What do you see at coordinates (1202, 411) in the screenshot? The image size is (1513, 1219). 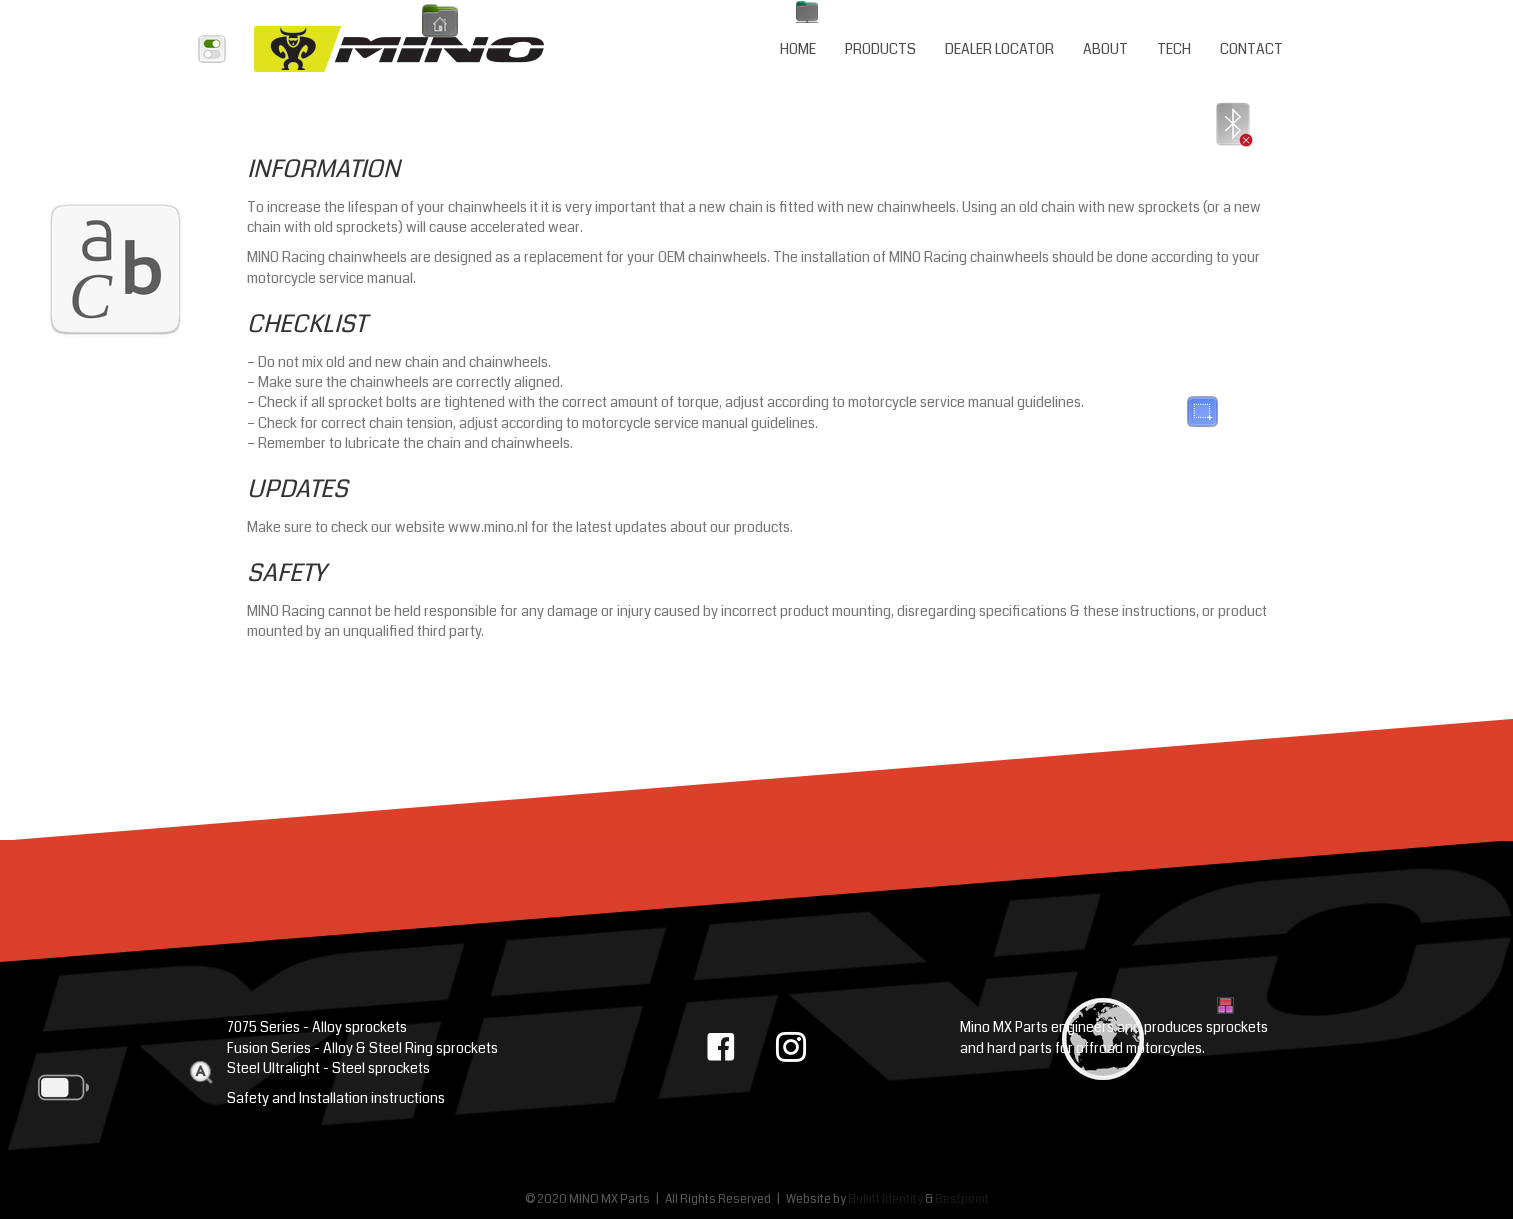 I see `take a screenshot` at bounding box center [1202, 411].